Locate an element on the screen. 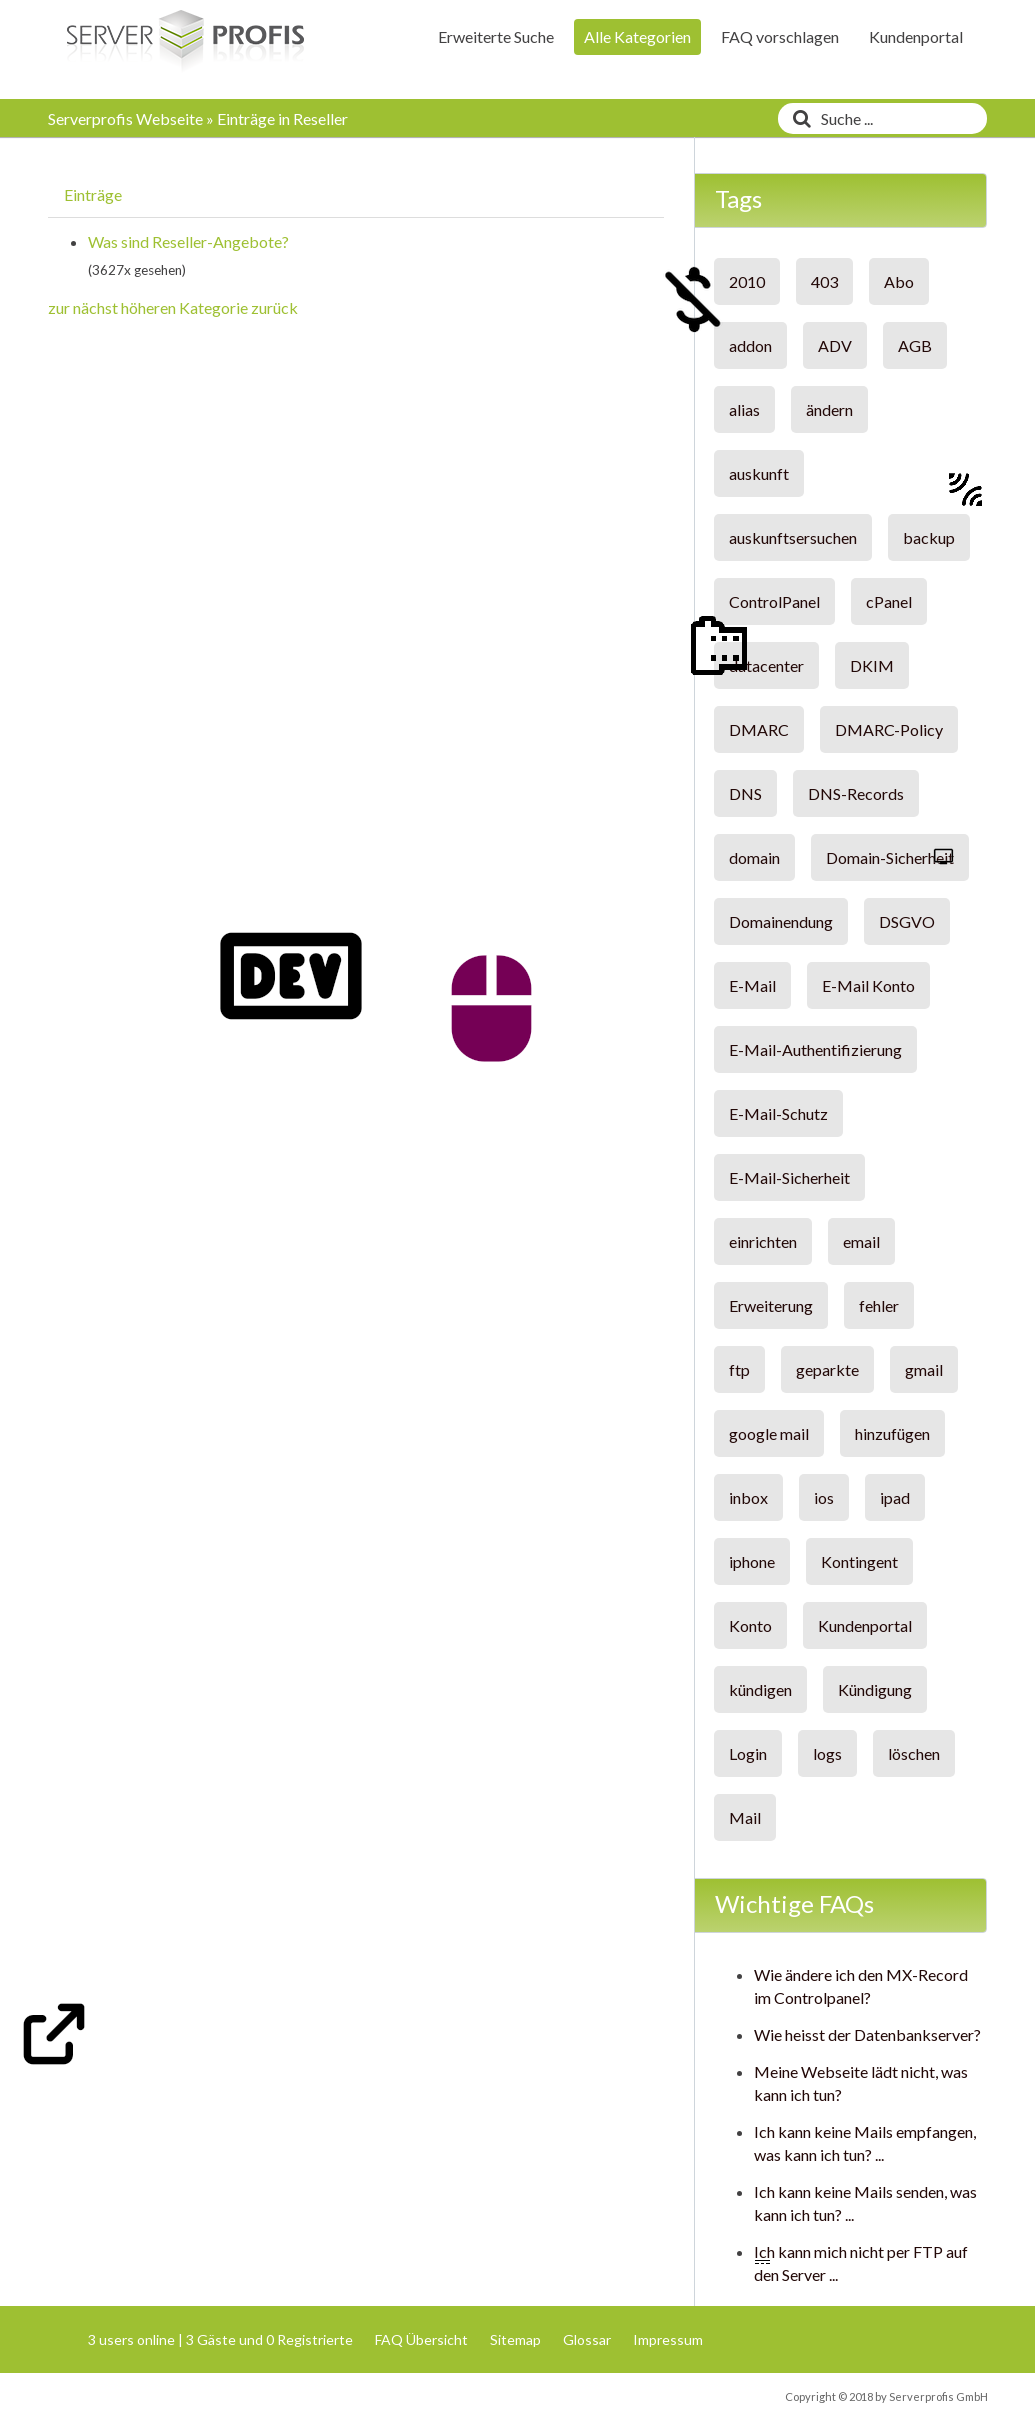 This screenshot has height=2420, width=1035. link to dev.to profile or account is located at coordinates (291, 976).